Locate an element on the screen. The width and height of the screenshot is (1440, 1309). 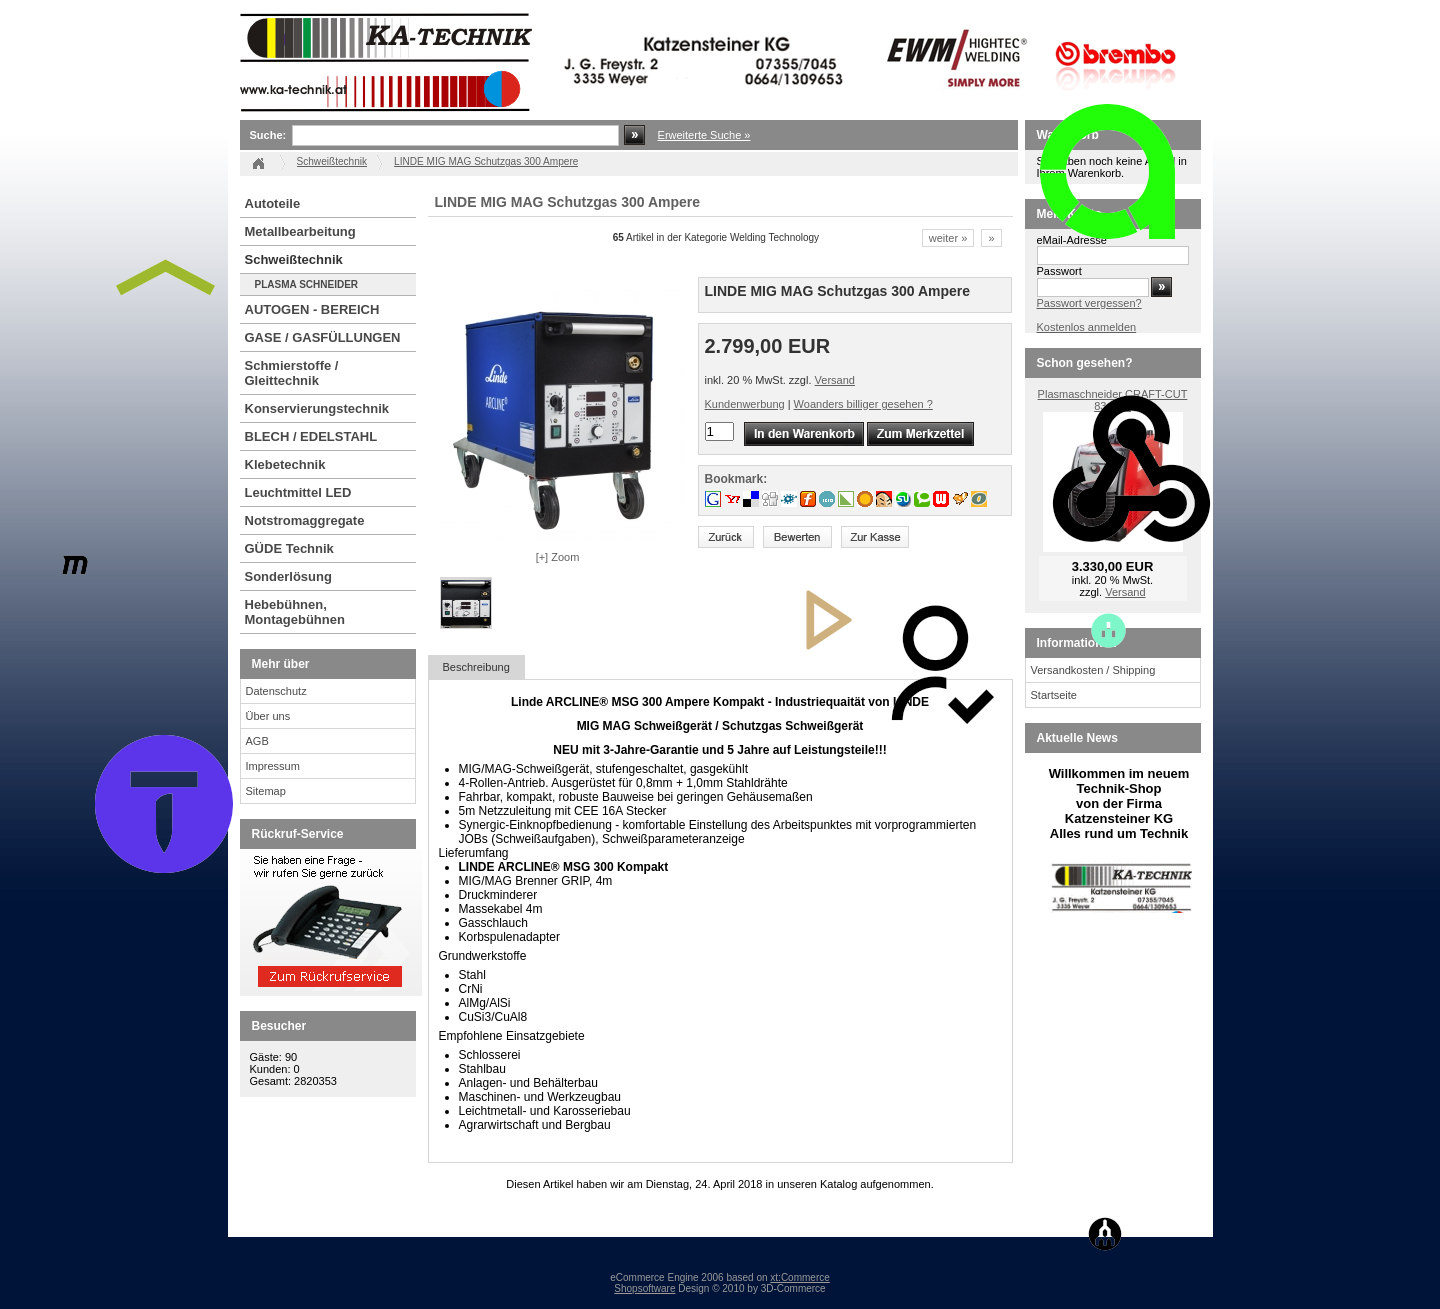
maxcdn logo - content delivery network service is located at coordinates (75, 565).